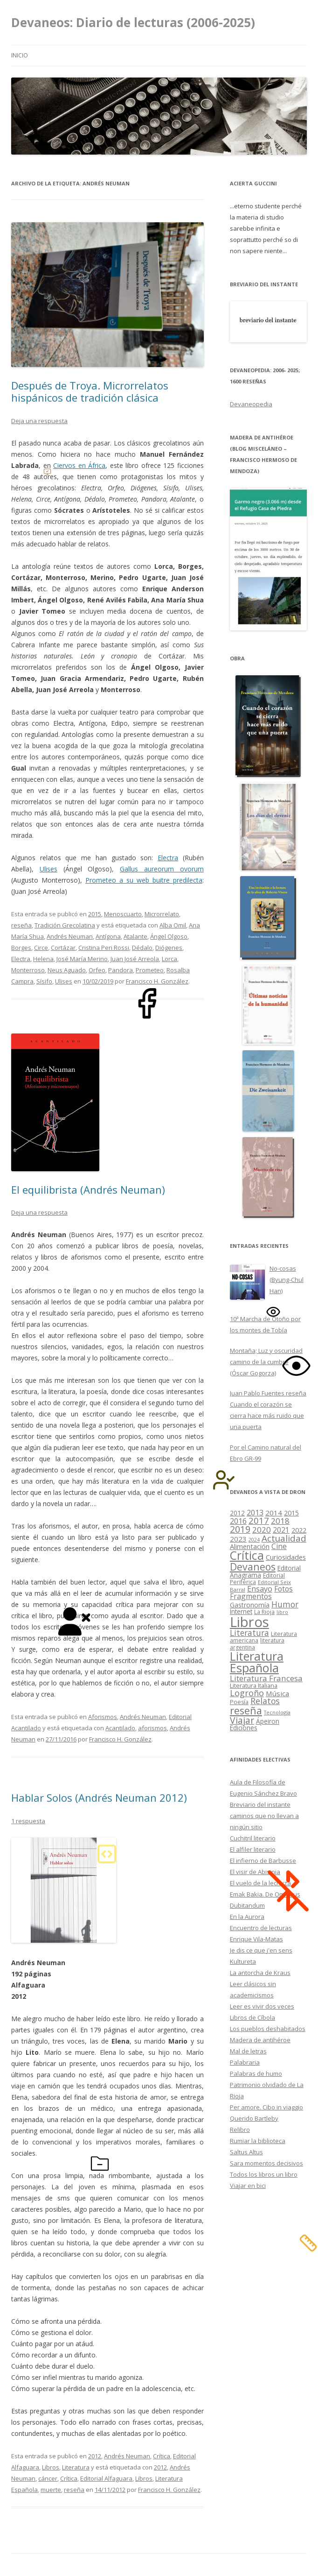 This screenshot has width=318, height=2576. Describe the element at coordinates (100, 2163) in the screenshot. I see `remove a folder` at that location.